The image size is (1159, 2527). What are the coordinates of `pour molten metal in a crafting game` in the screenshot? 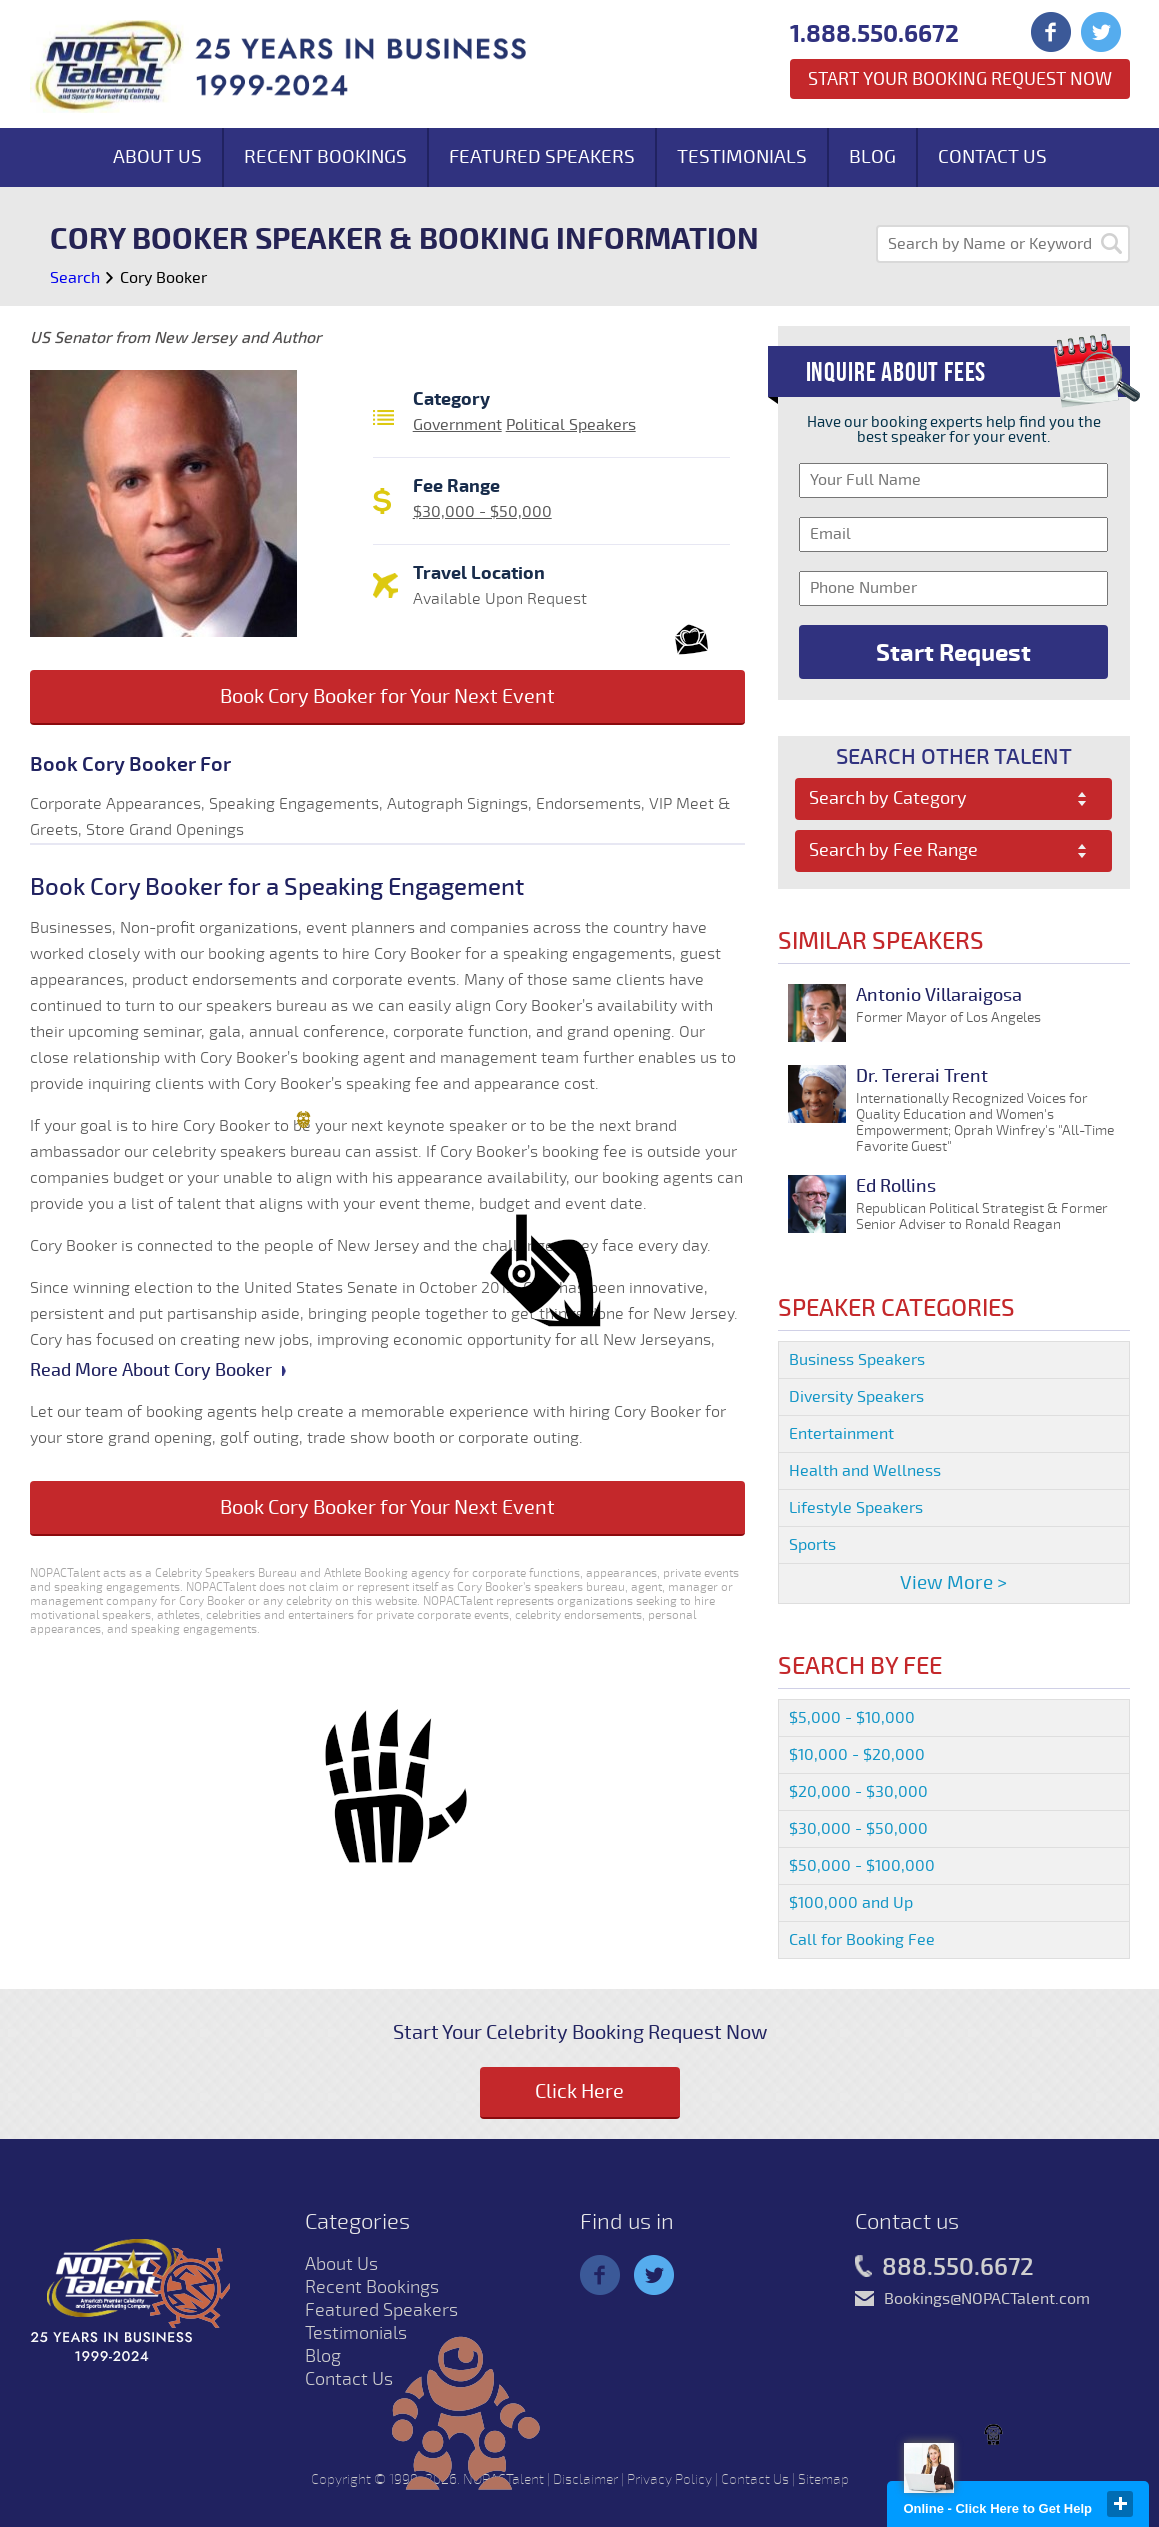 It's located at (544, 1270).